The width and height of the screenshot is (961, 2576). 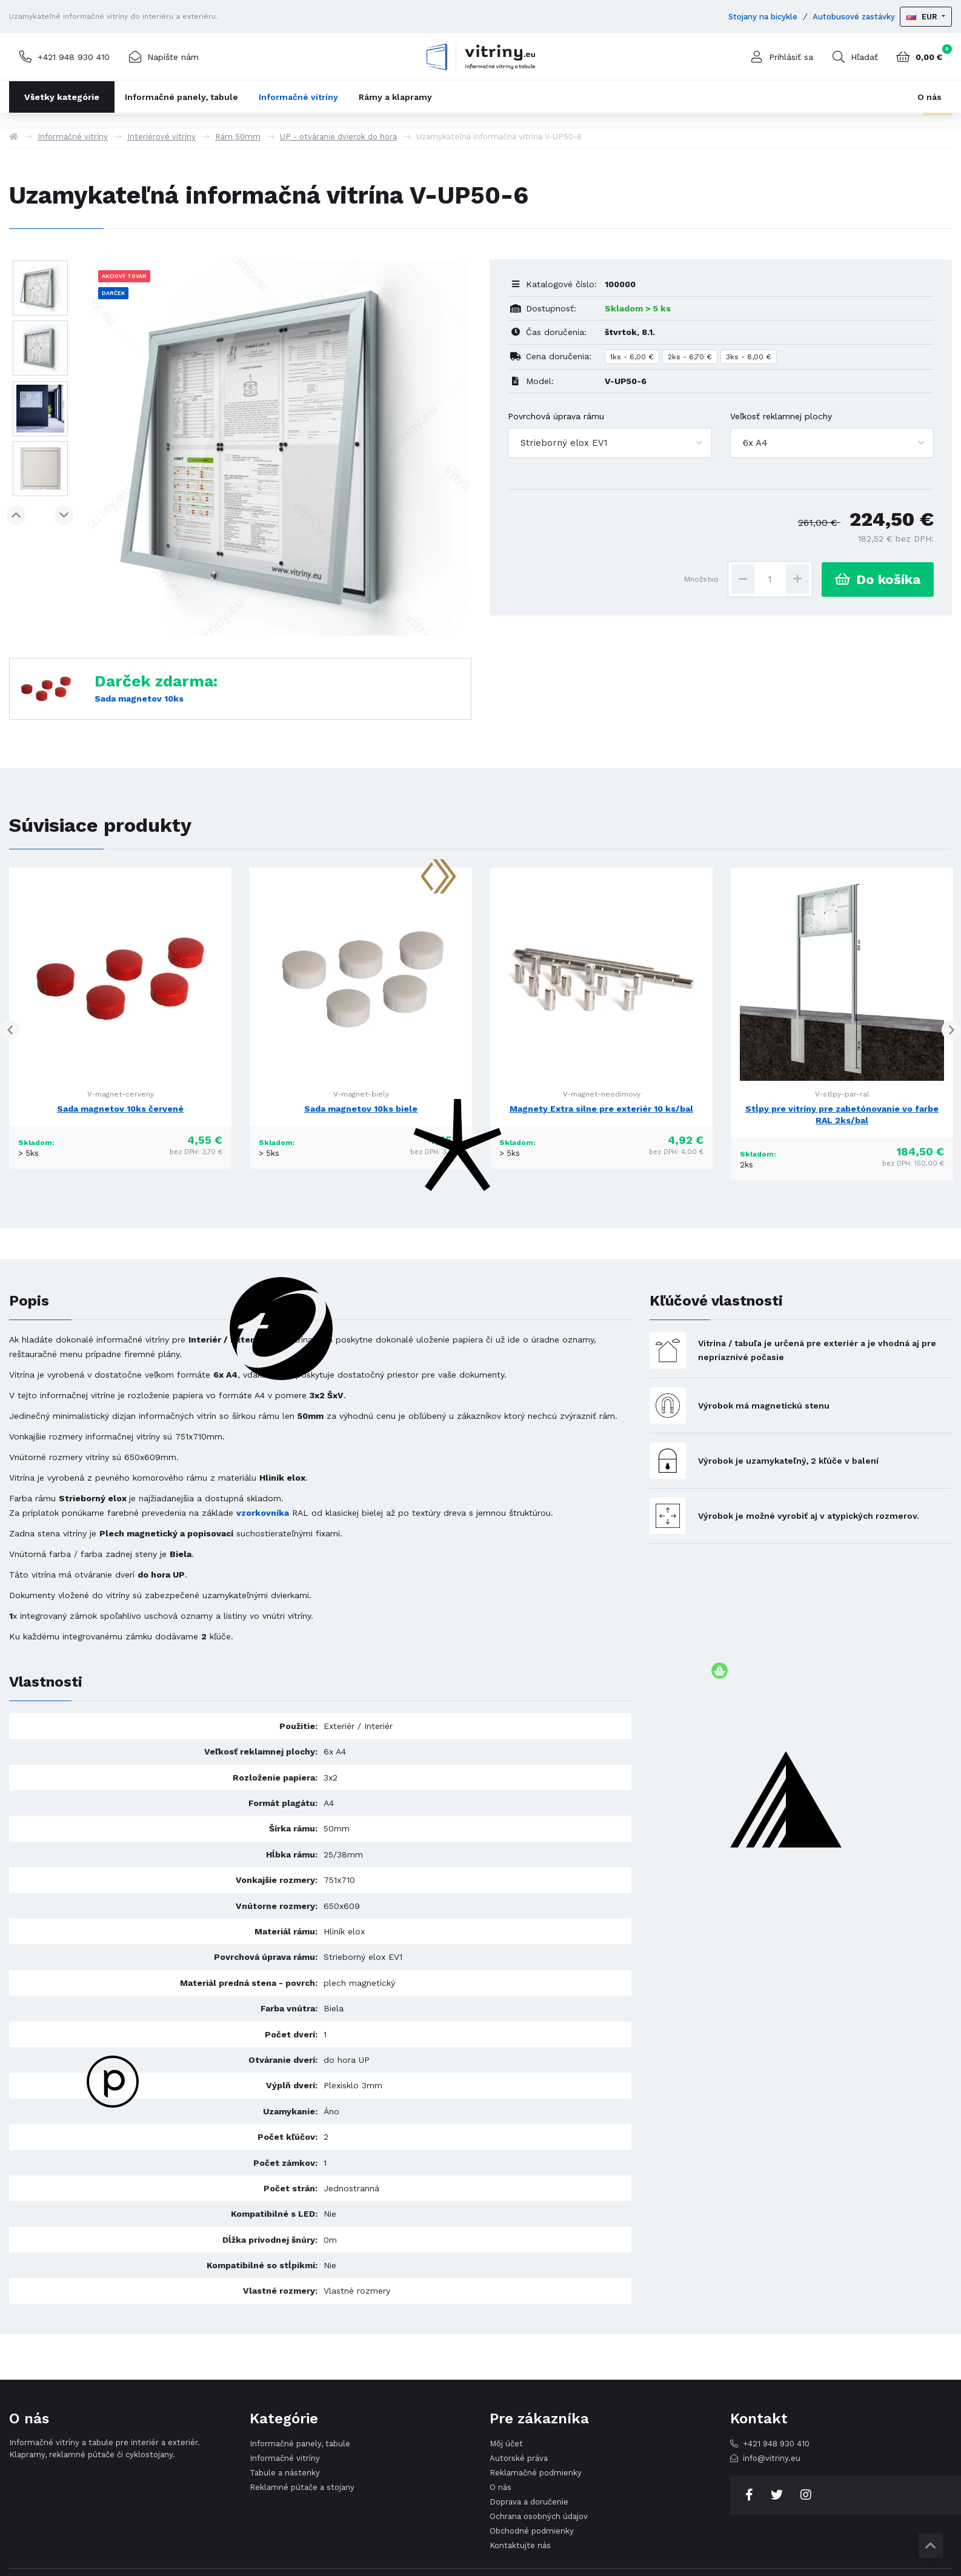 What do you see at coordinates (438, 876) in the screenshot?
I see `Cloudflare Workers logo` at bounding box center [438, 876].